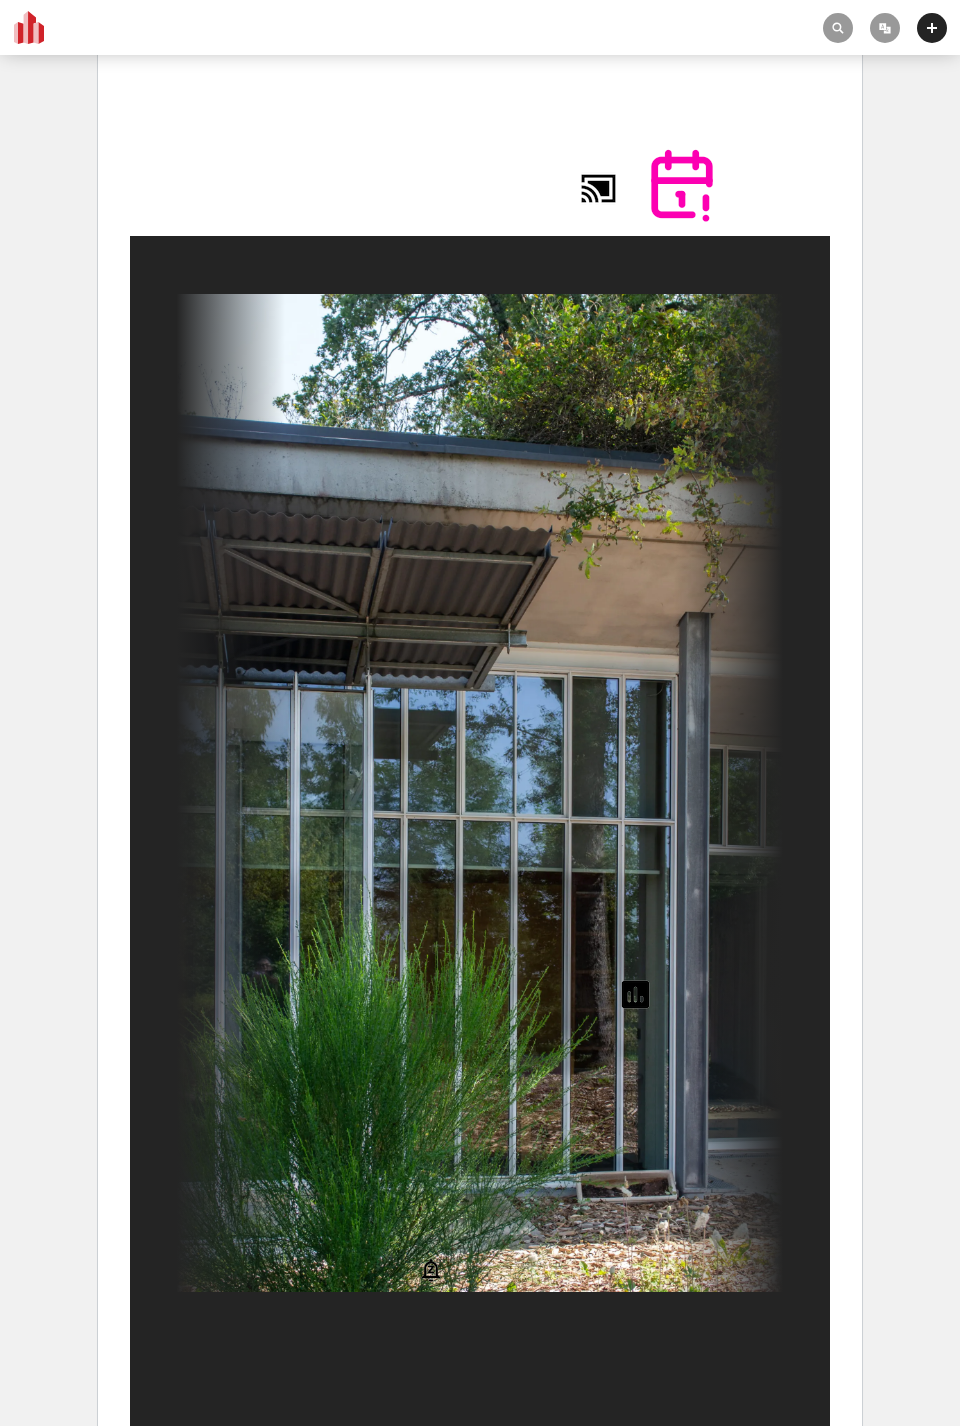 The width and height of the screenshot is (960, 1426). What do you see at coordinates (635, 994) in the screenshot?
I see `view analytics and reports` at bounding box center [635, 994].